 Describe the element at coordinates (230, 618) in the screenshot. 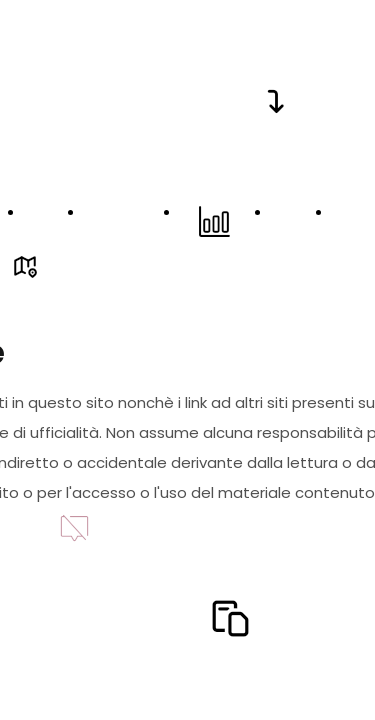

I see `copy file to clipboard` at that location.